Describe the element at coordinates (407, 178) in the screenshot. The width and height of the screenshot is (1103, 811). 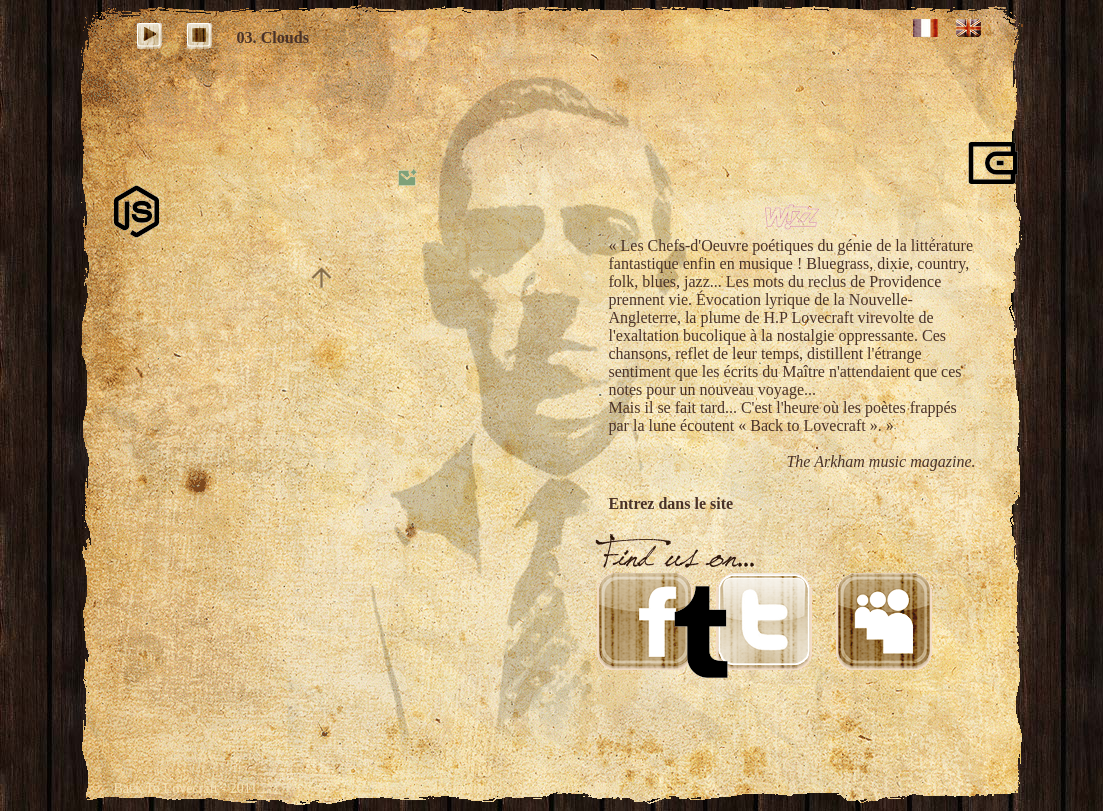
I see `access AI-powered email features` at that location.